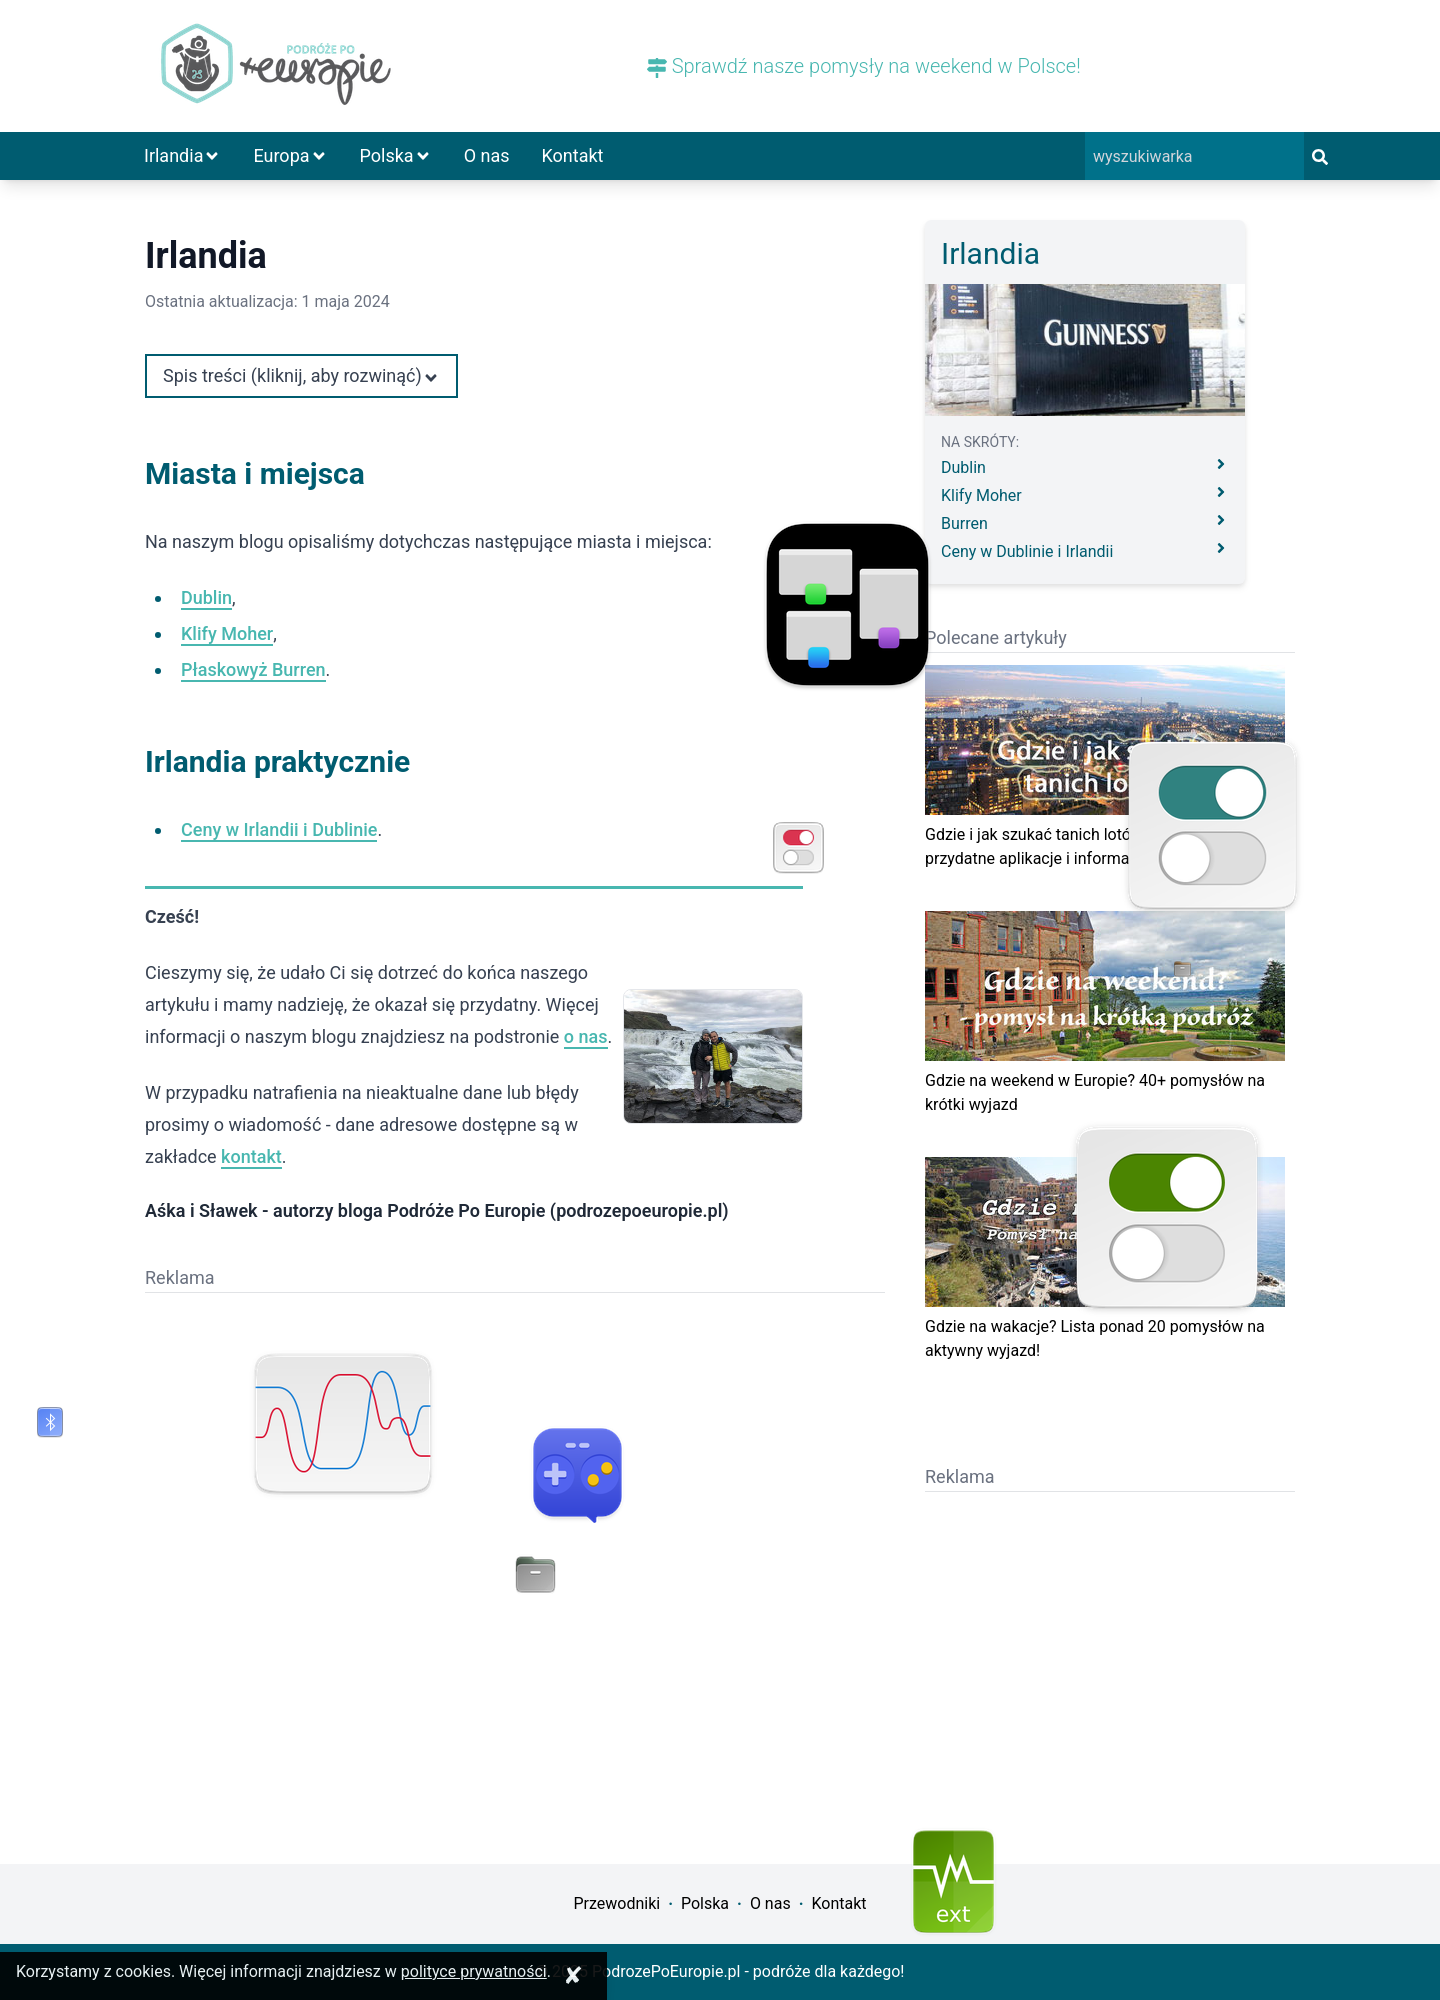  What do you see at coordinates (343, 1424) in the screenshot?
I see `open power statistics application` at bounding box center [343, 1424].